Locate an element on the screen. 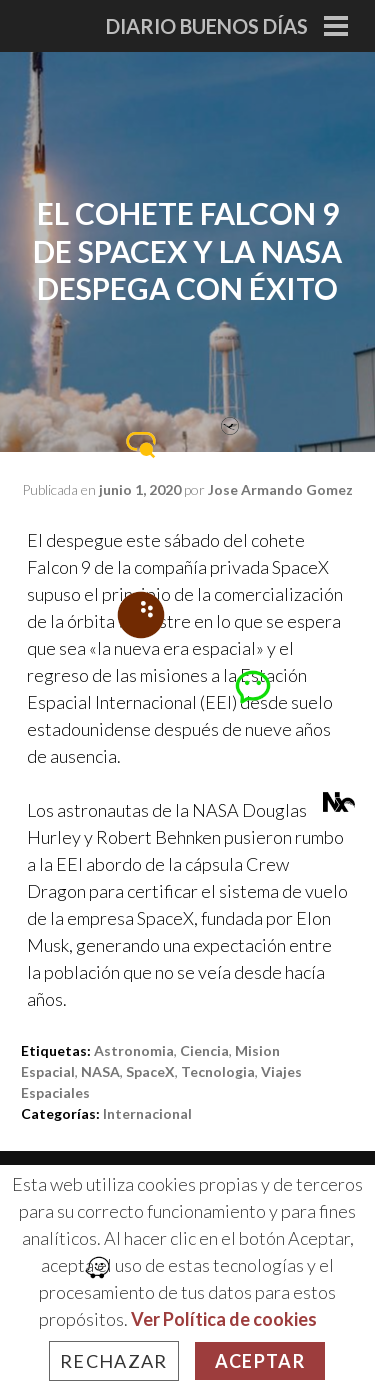  open Waze navigation app is located at coordinates (97, 1267).